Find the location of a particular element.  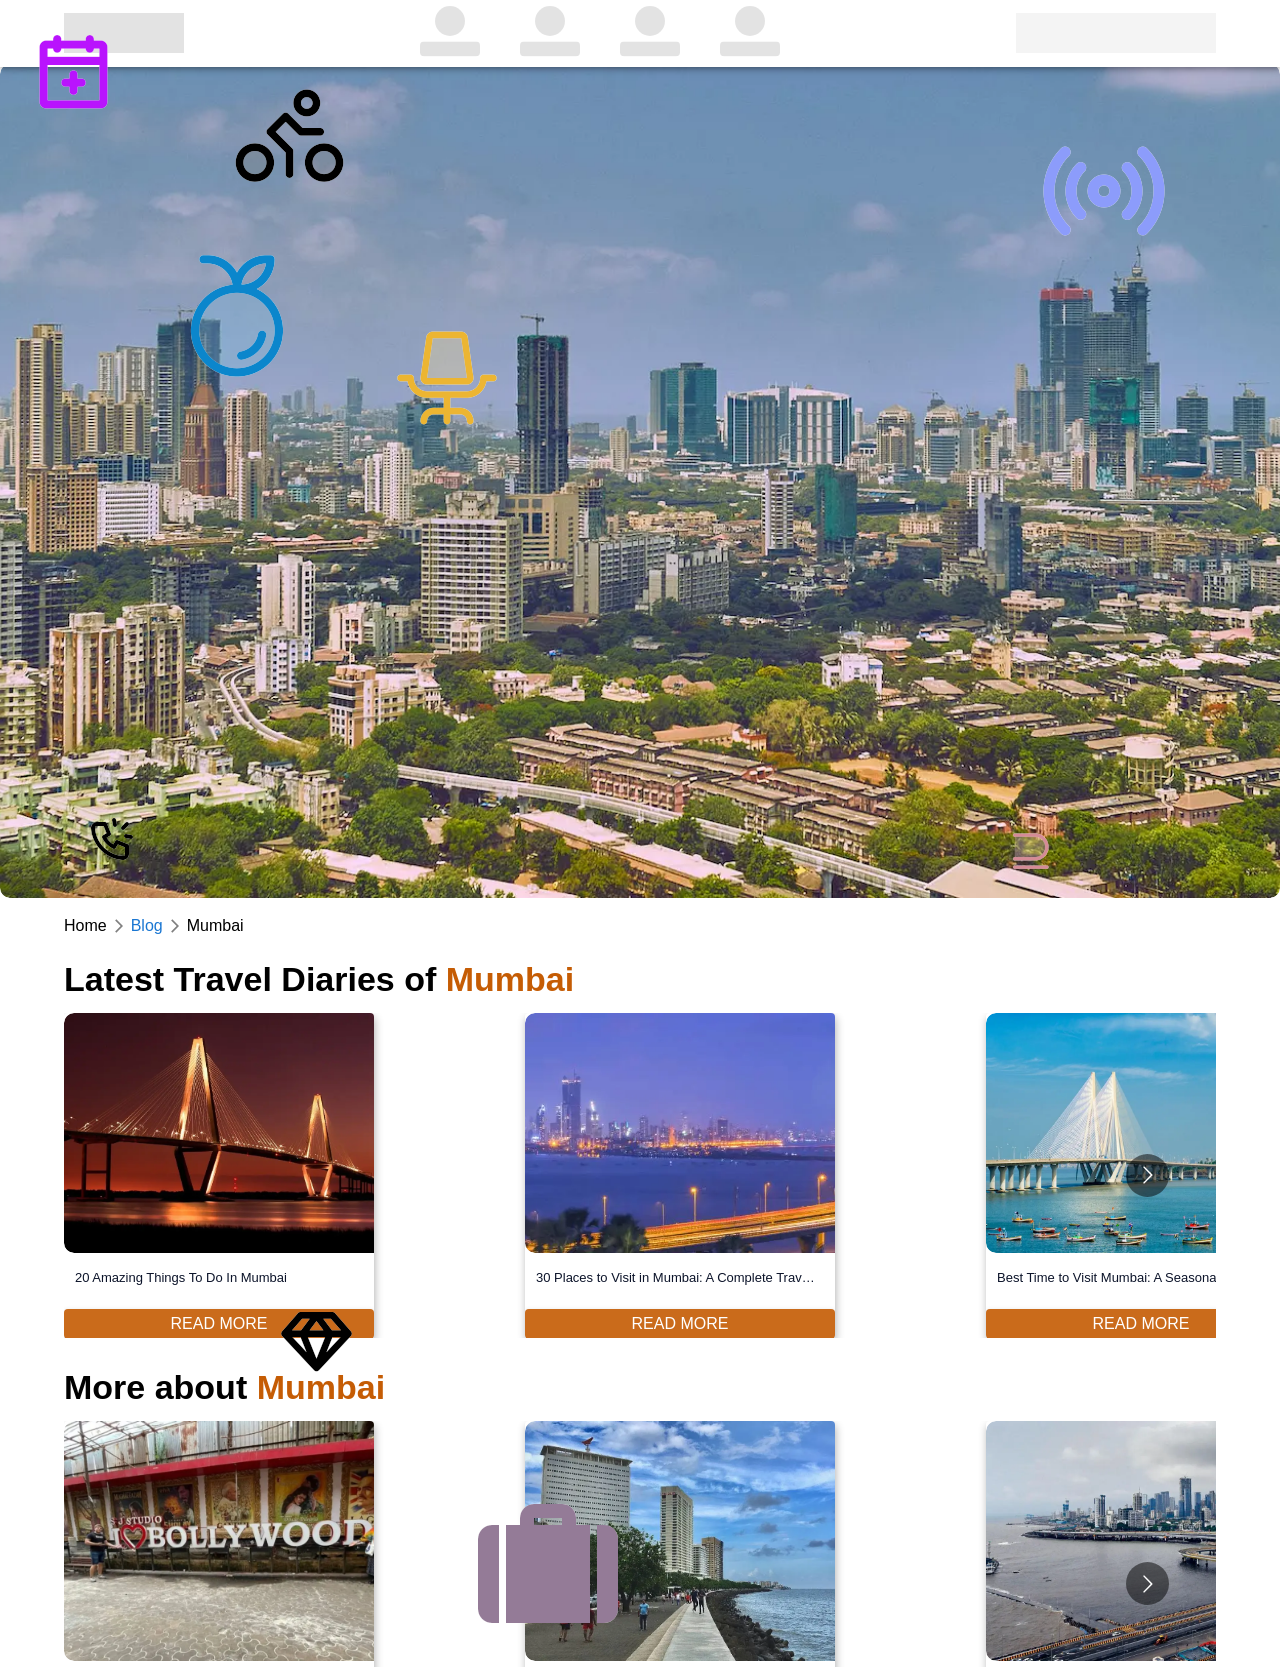

access travel or trip planning features is located at coordinates (548, 1560).